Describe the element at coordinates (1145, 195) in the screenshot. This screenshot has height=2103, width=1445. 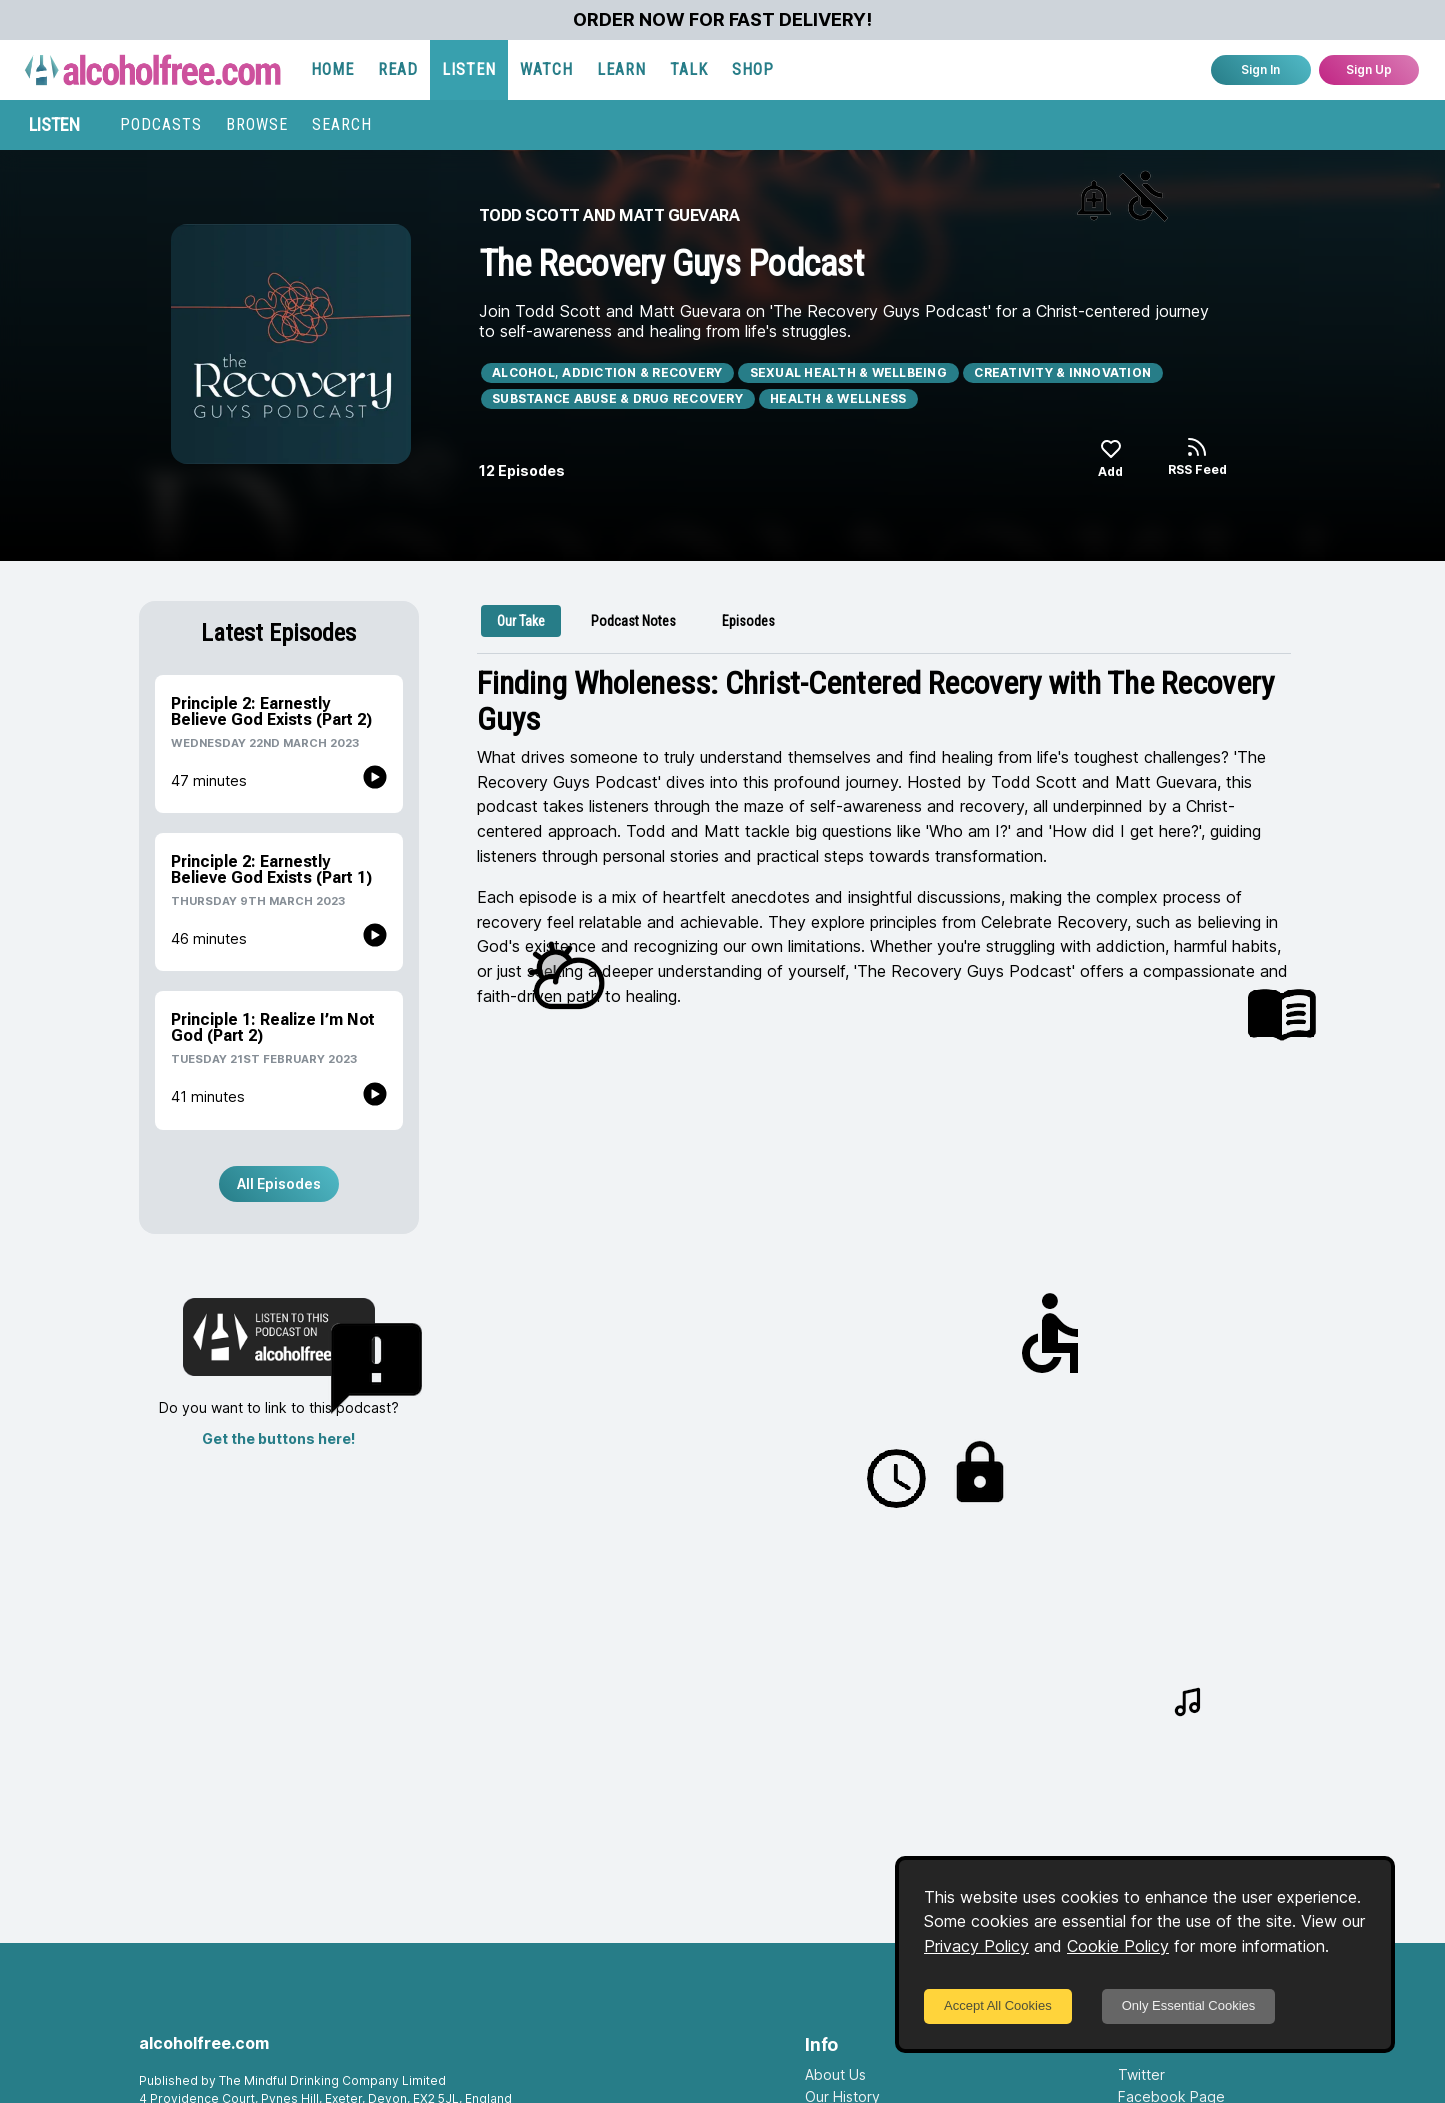
I see `indicates location or feature is not wheelchair accessible` at that location.